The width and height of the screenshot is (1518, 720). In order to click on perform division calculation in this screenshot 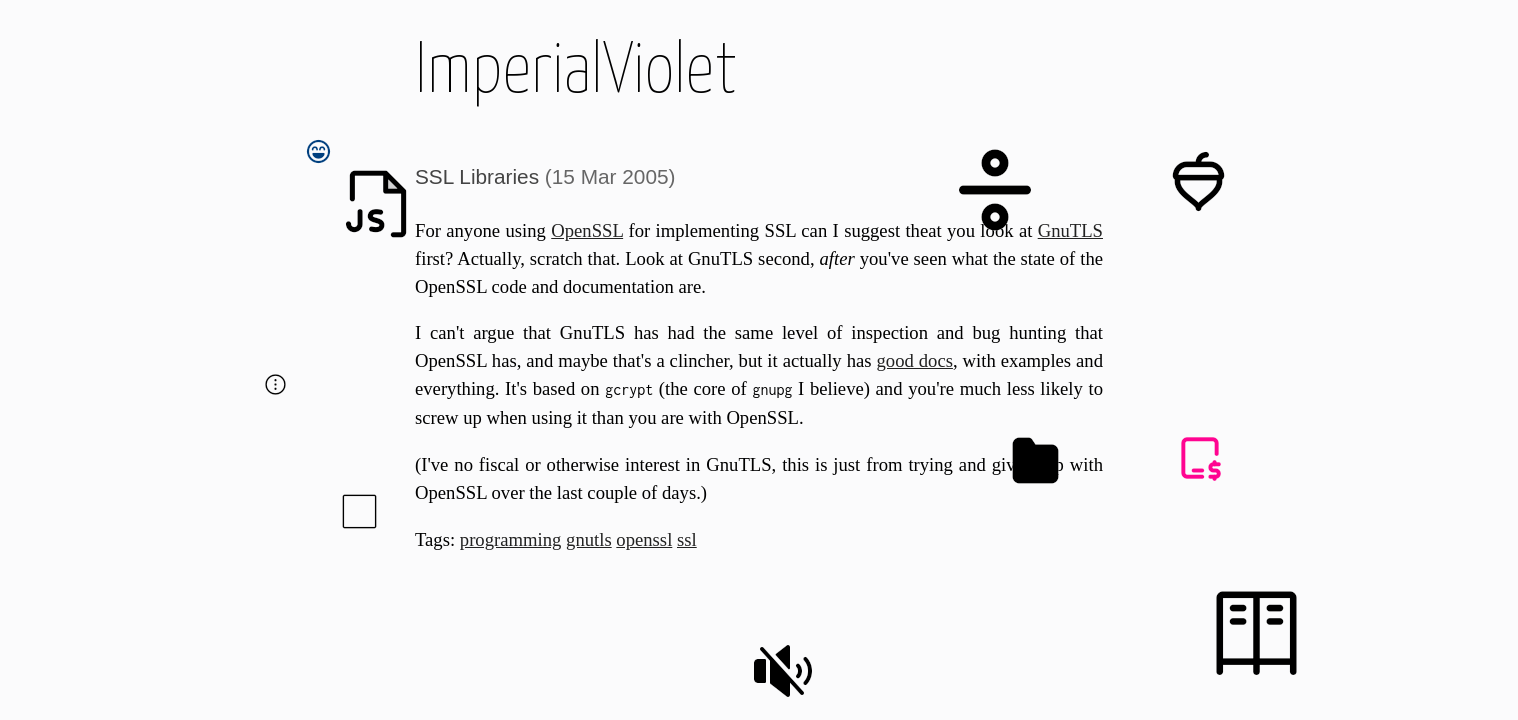, I will do `click(995, 190)`.